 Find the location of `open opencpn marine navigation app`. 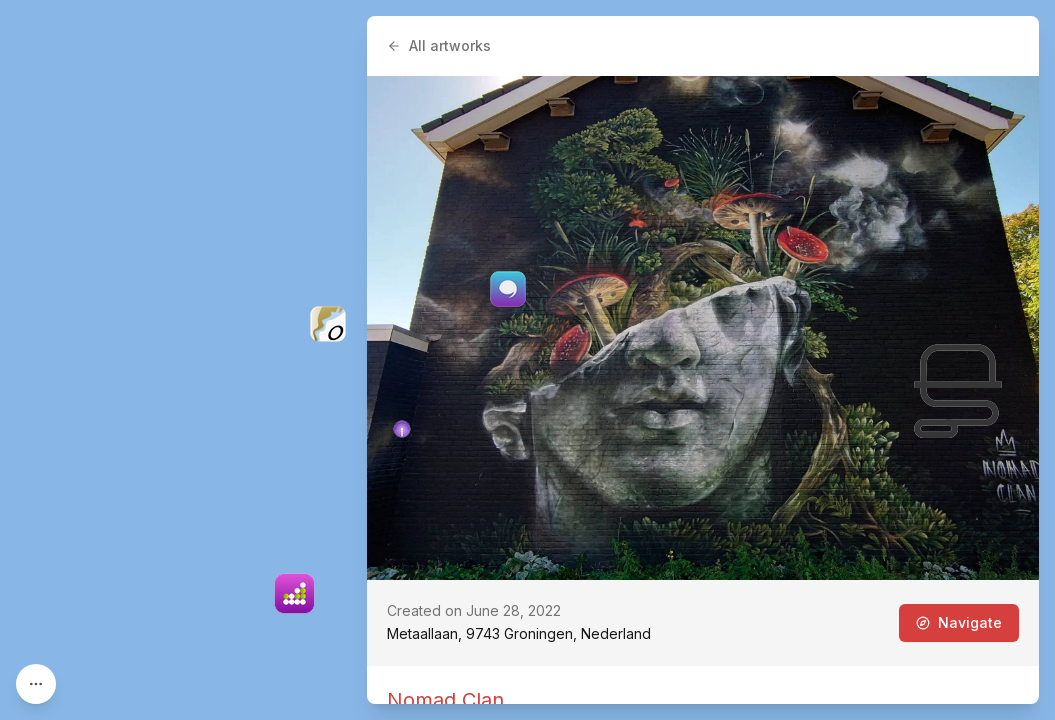

open opencpn marine navigation app is located at coordinates (328, 324).